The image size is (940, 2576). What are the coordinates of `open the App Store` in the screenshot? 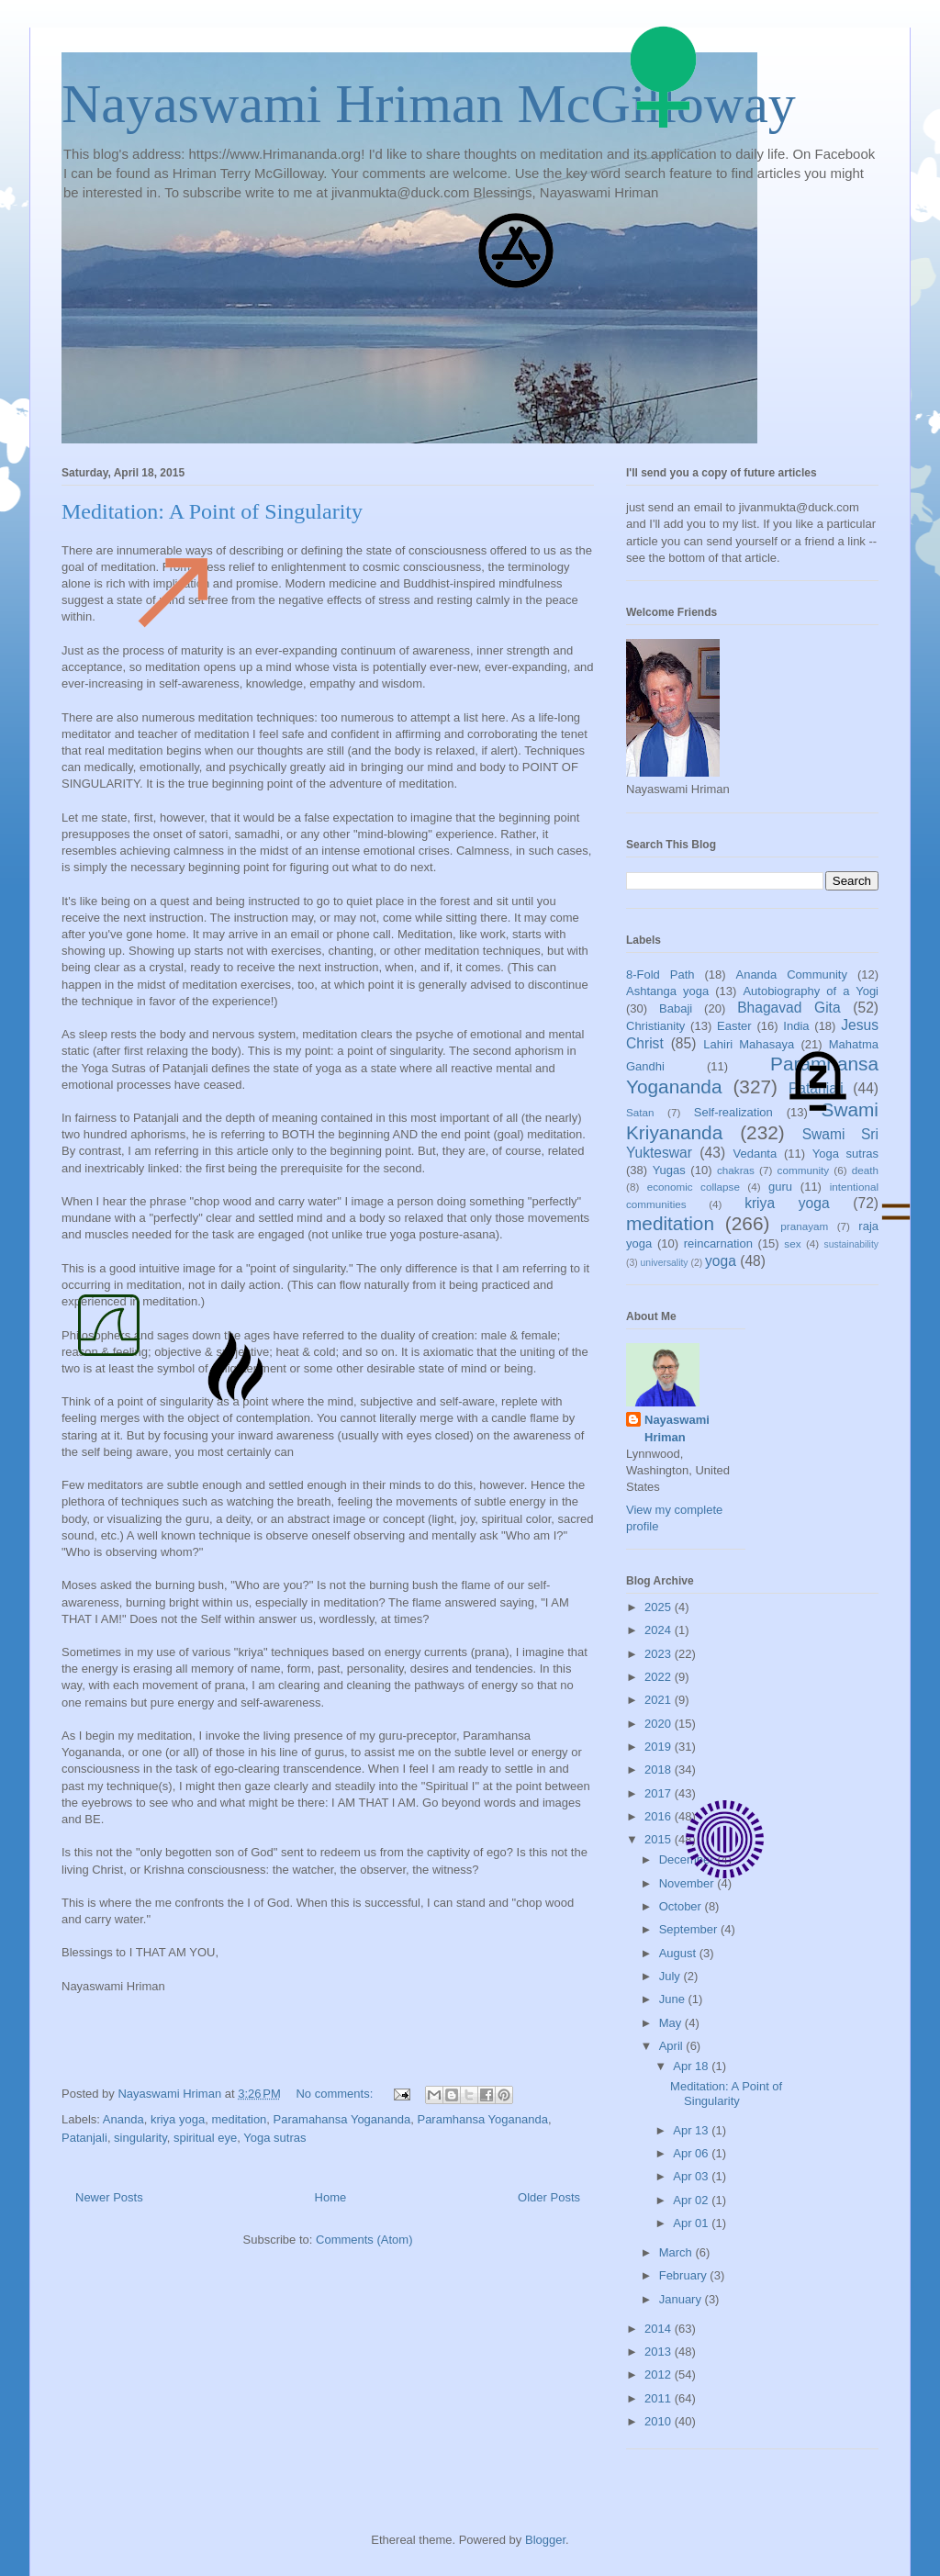 It's located at (516, 251).